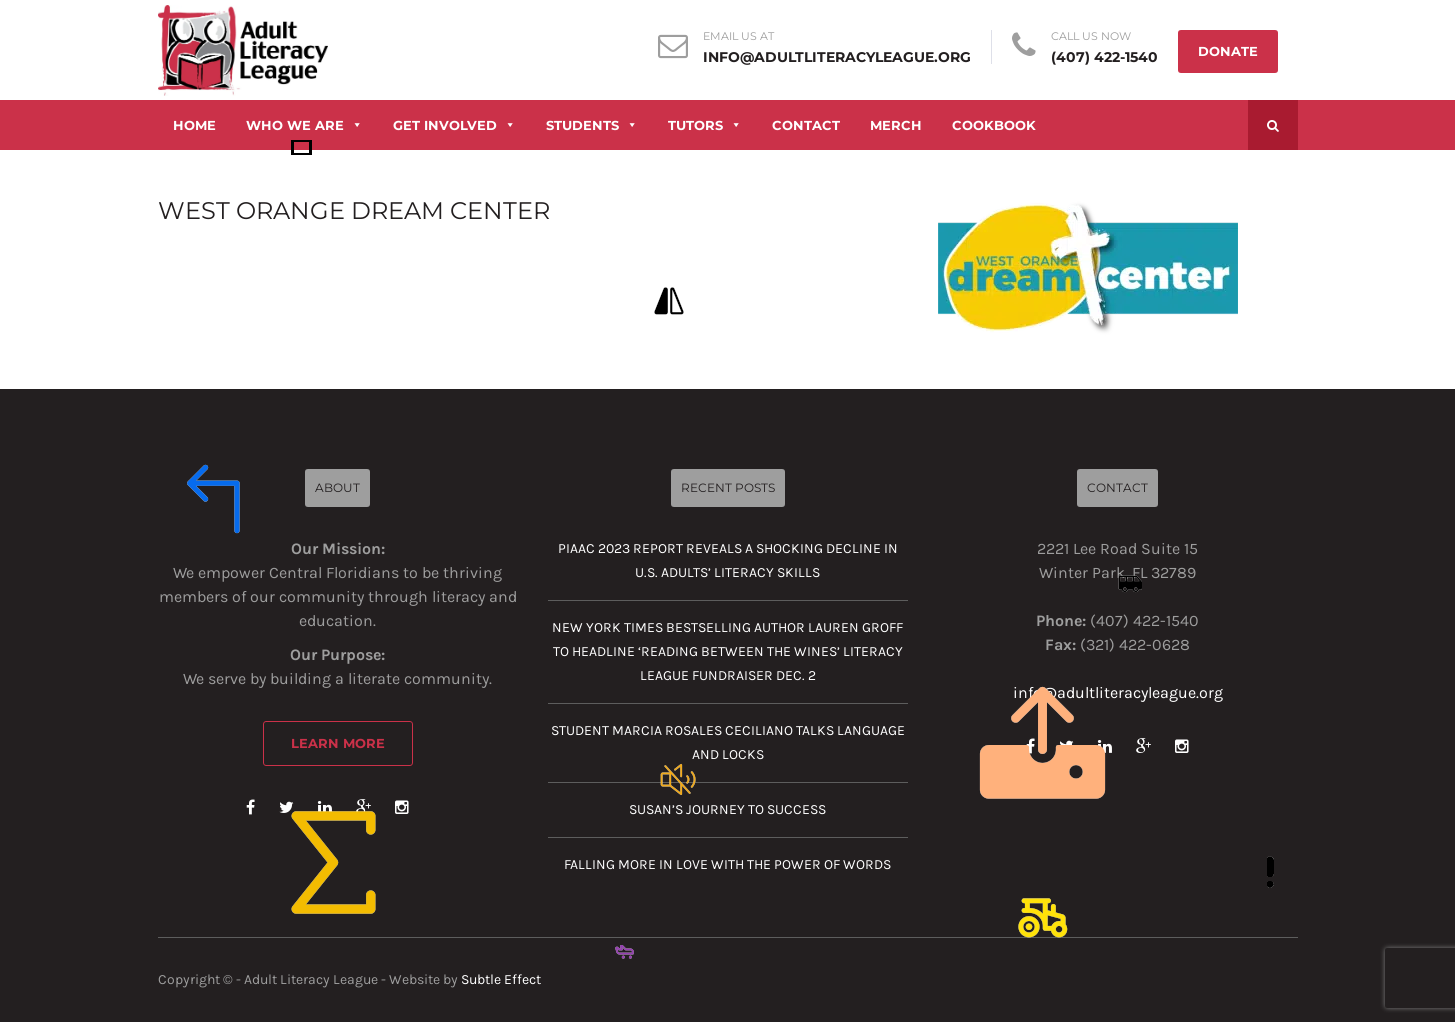 The height and width of the screenshot is (1022, 1455). What do you see at coordinates (669, 302) in the screenshot?
I see `flip image horizontally` at bounding box center [669, 302].